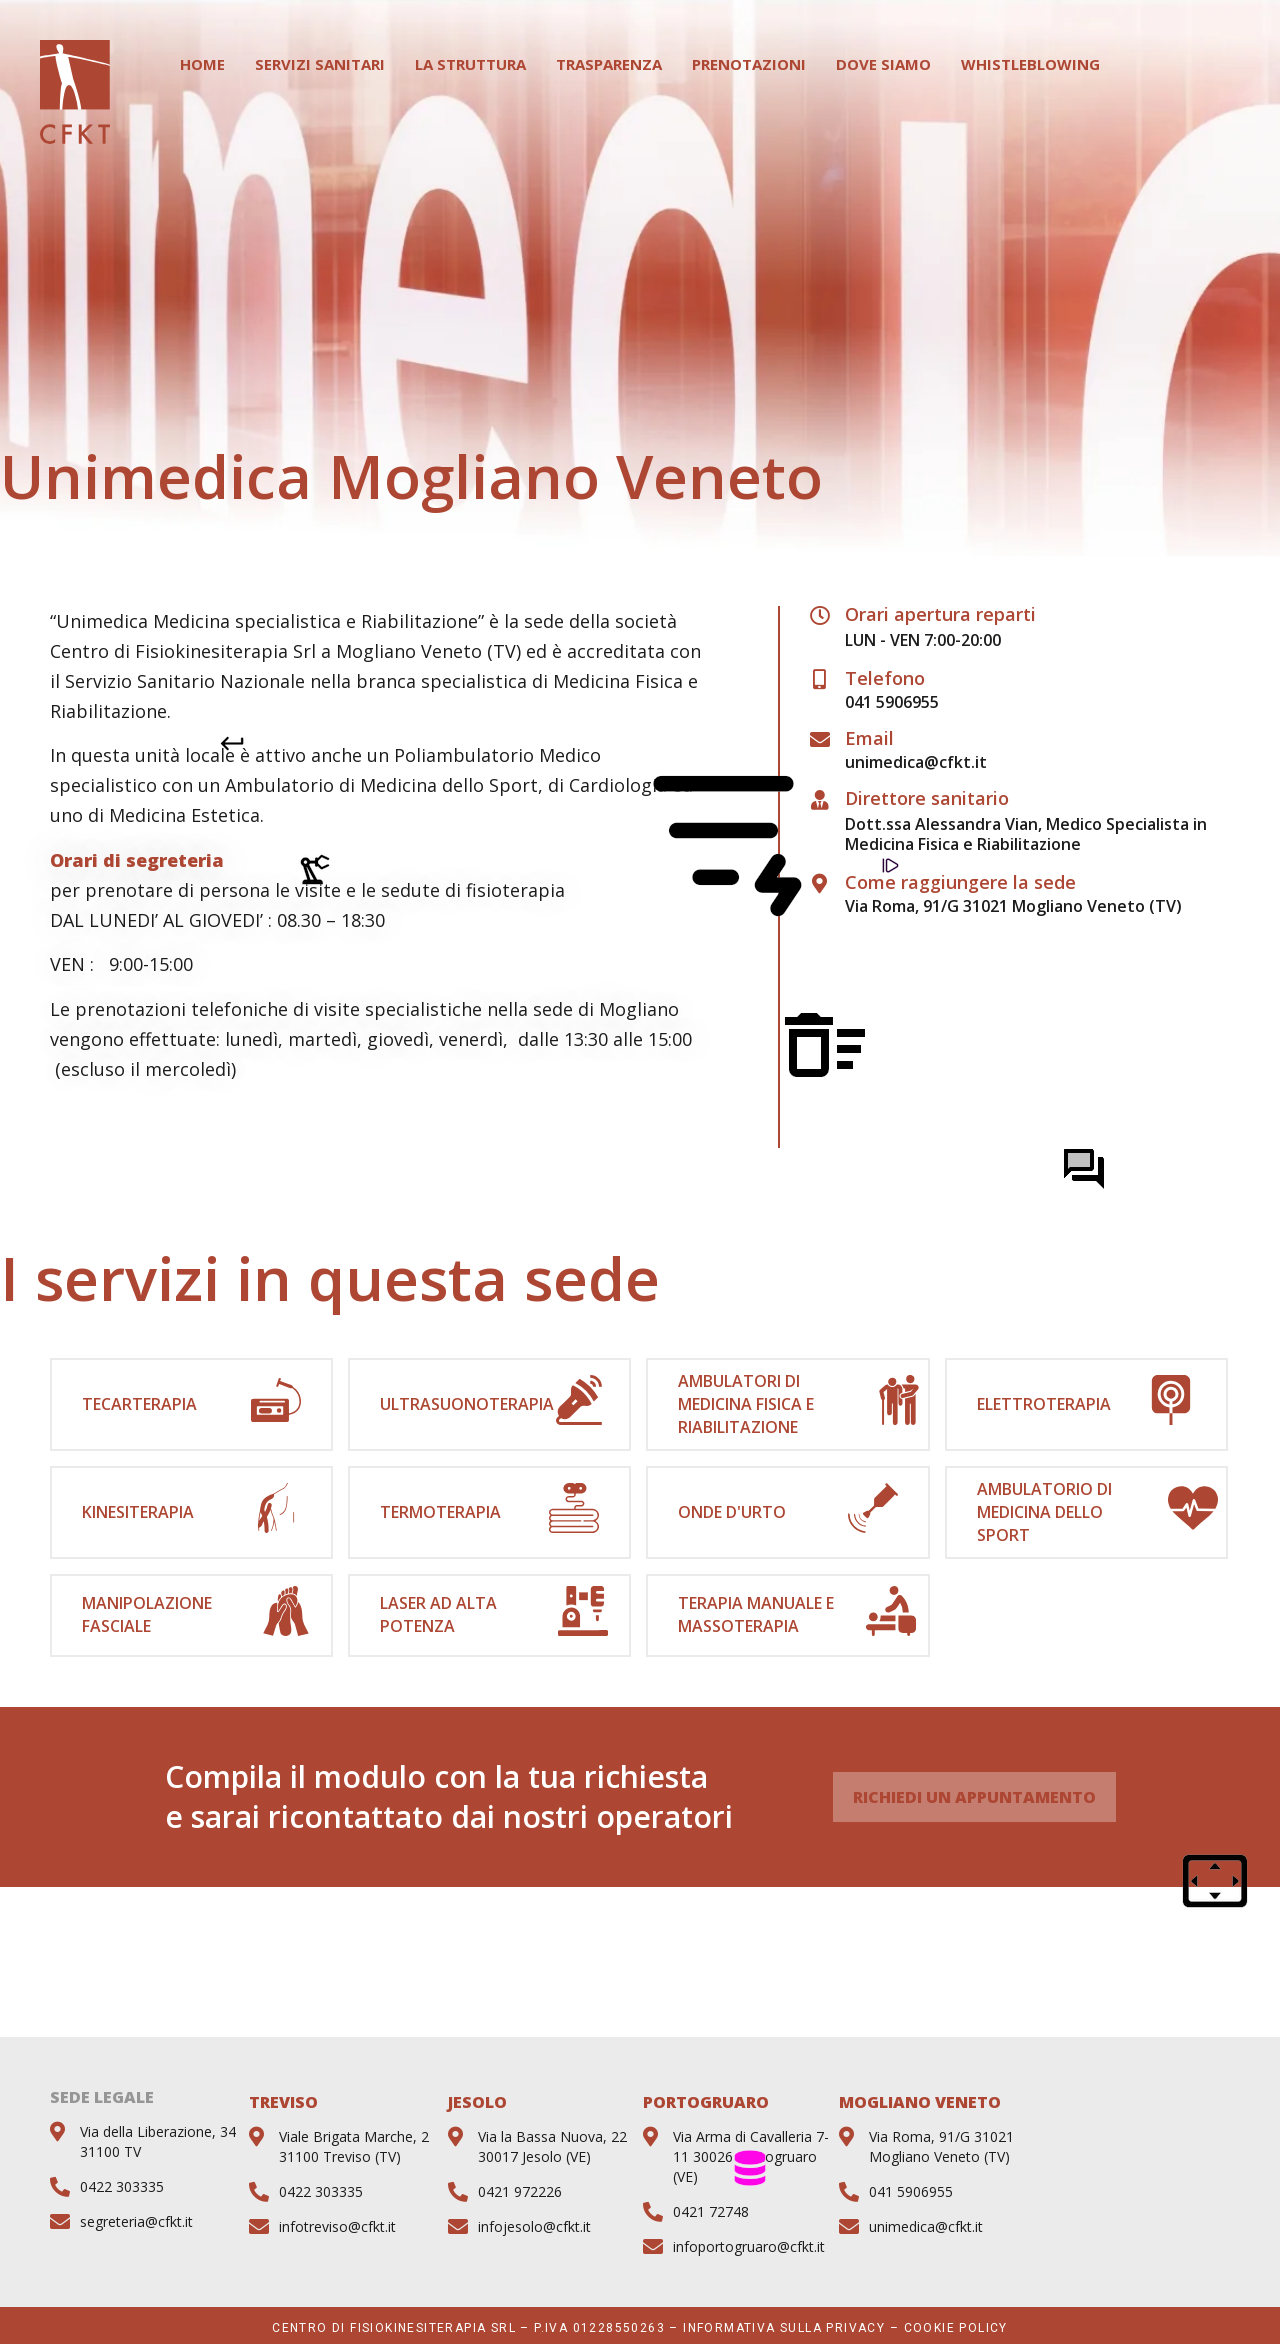 This screenshot has height=2344, width=1280. I want to click on access database storage, so click(750, 2168).